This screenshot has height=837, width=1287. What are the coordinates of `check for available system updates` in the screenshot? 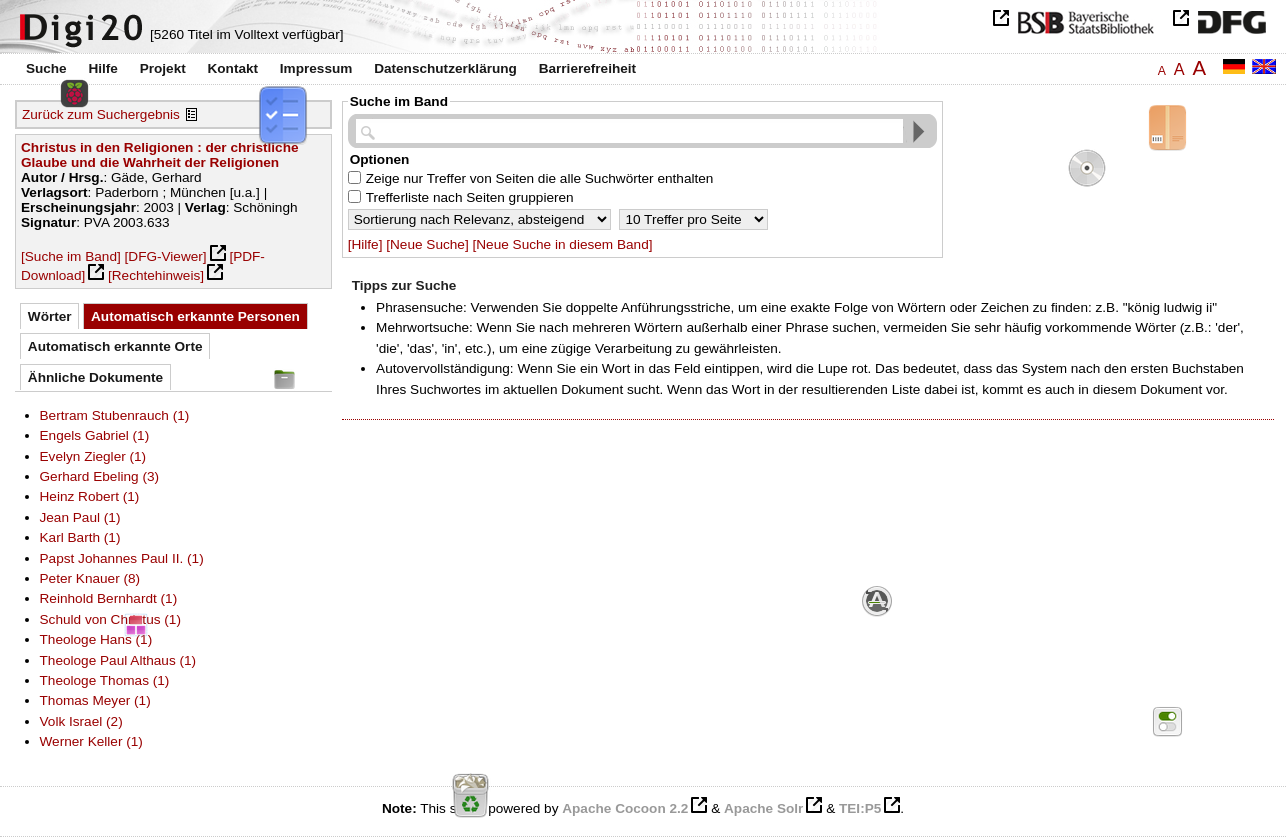 It's located at (877, 601).